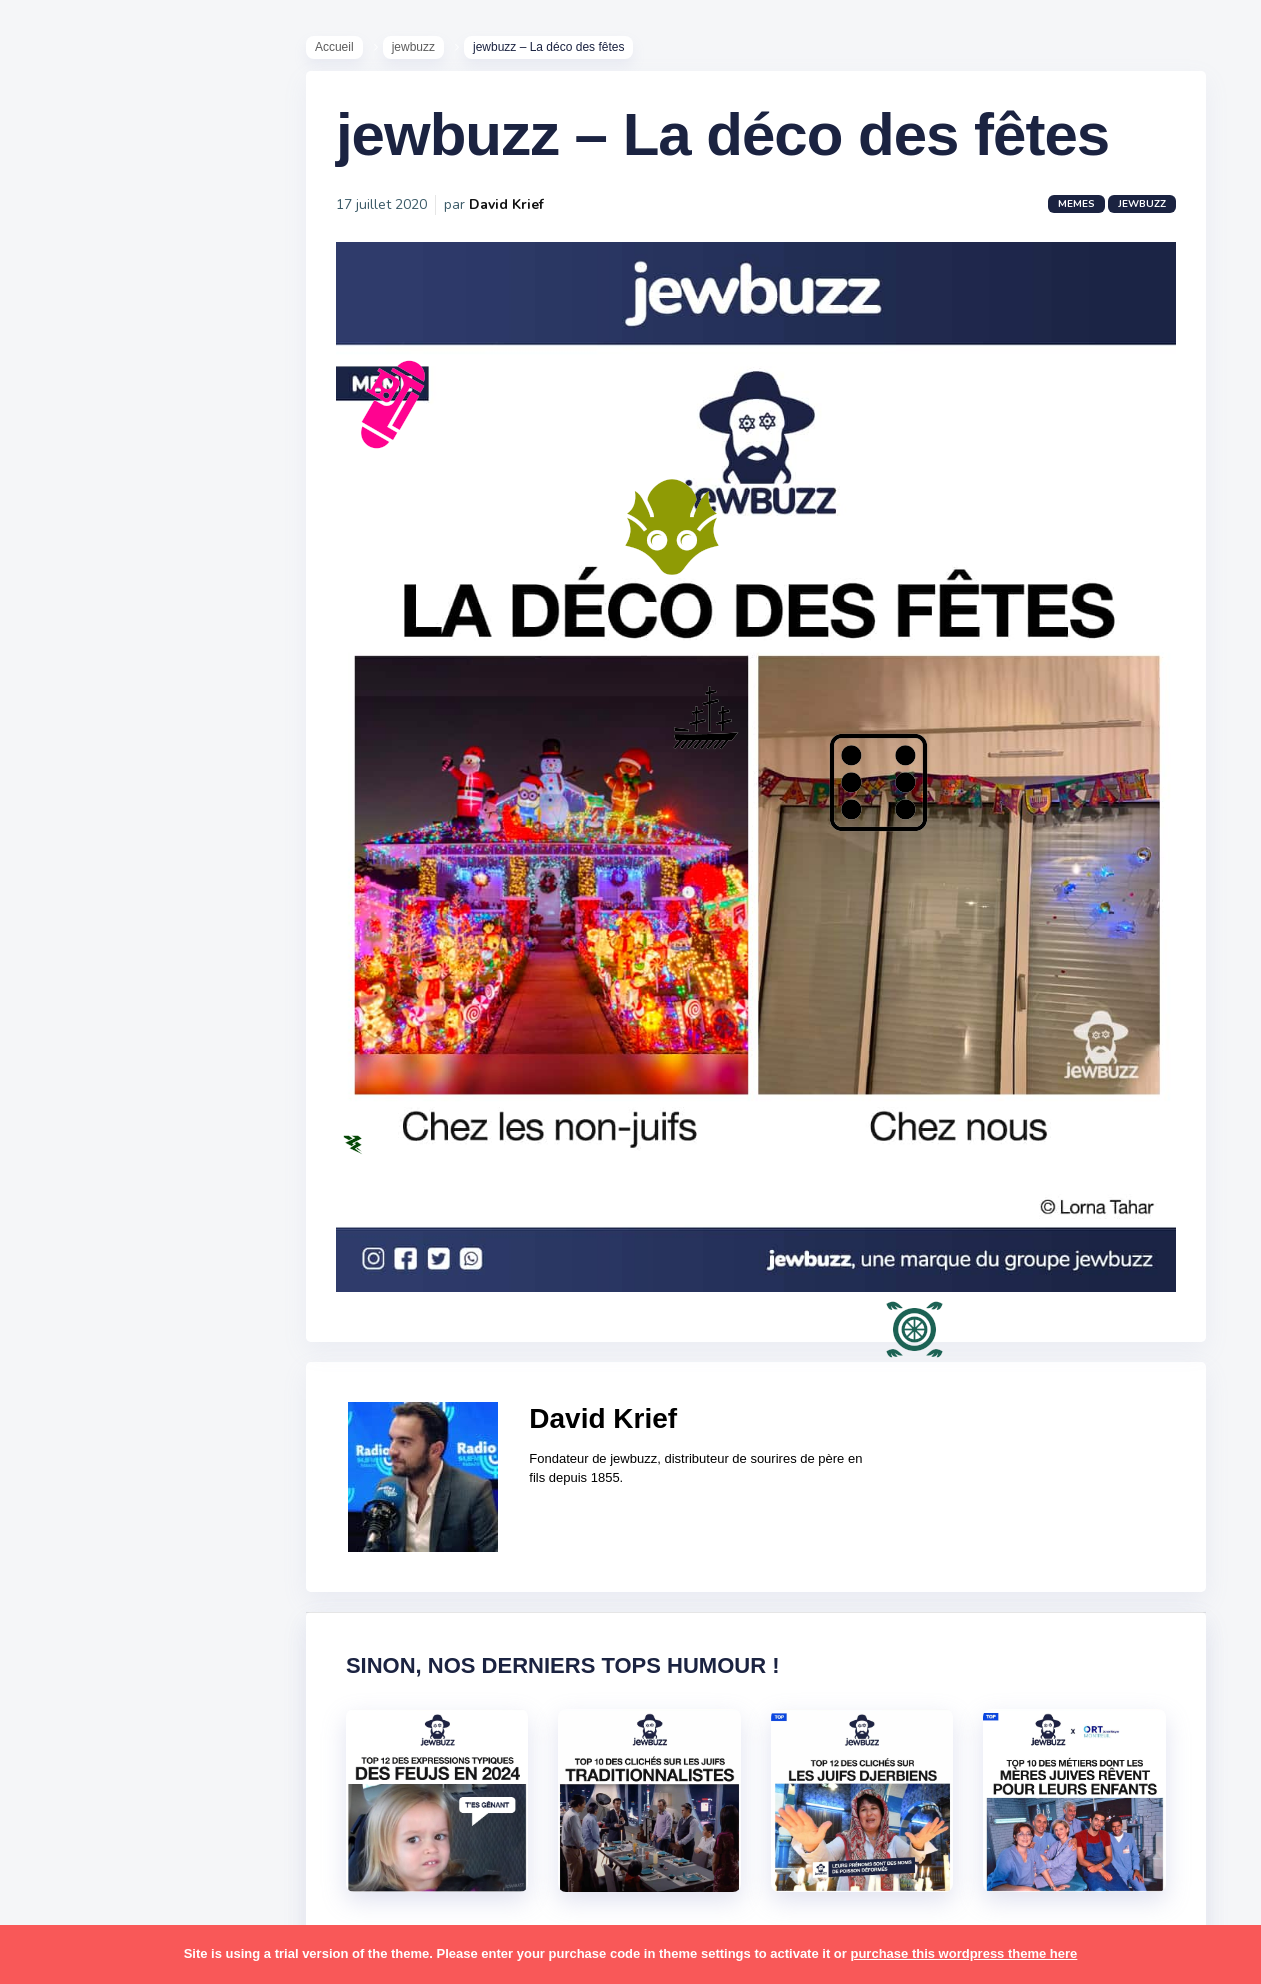 Image resolution: width=1261 pixels, height=1984 pixels. I want to click on activate lightning or electric ability, so click(353, 1145).